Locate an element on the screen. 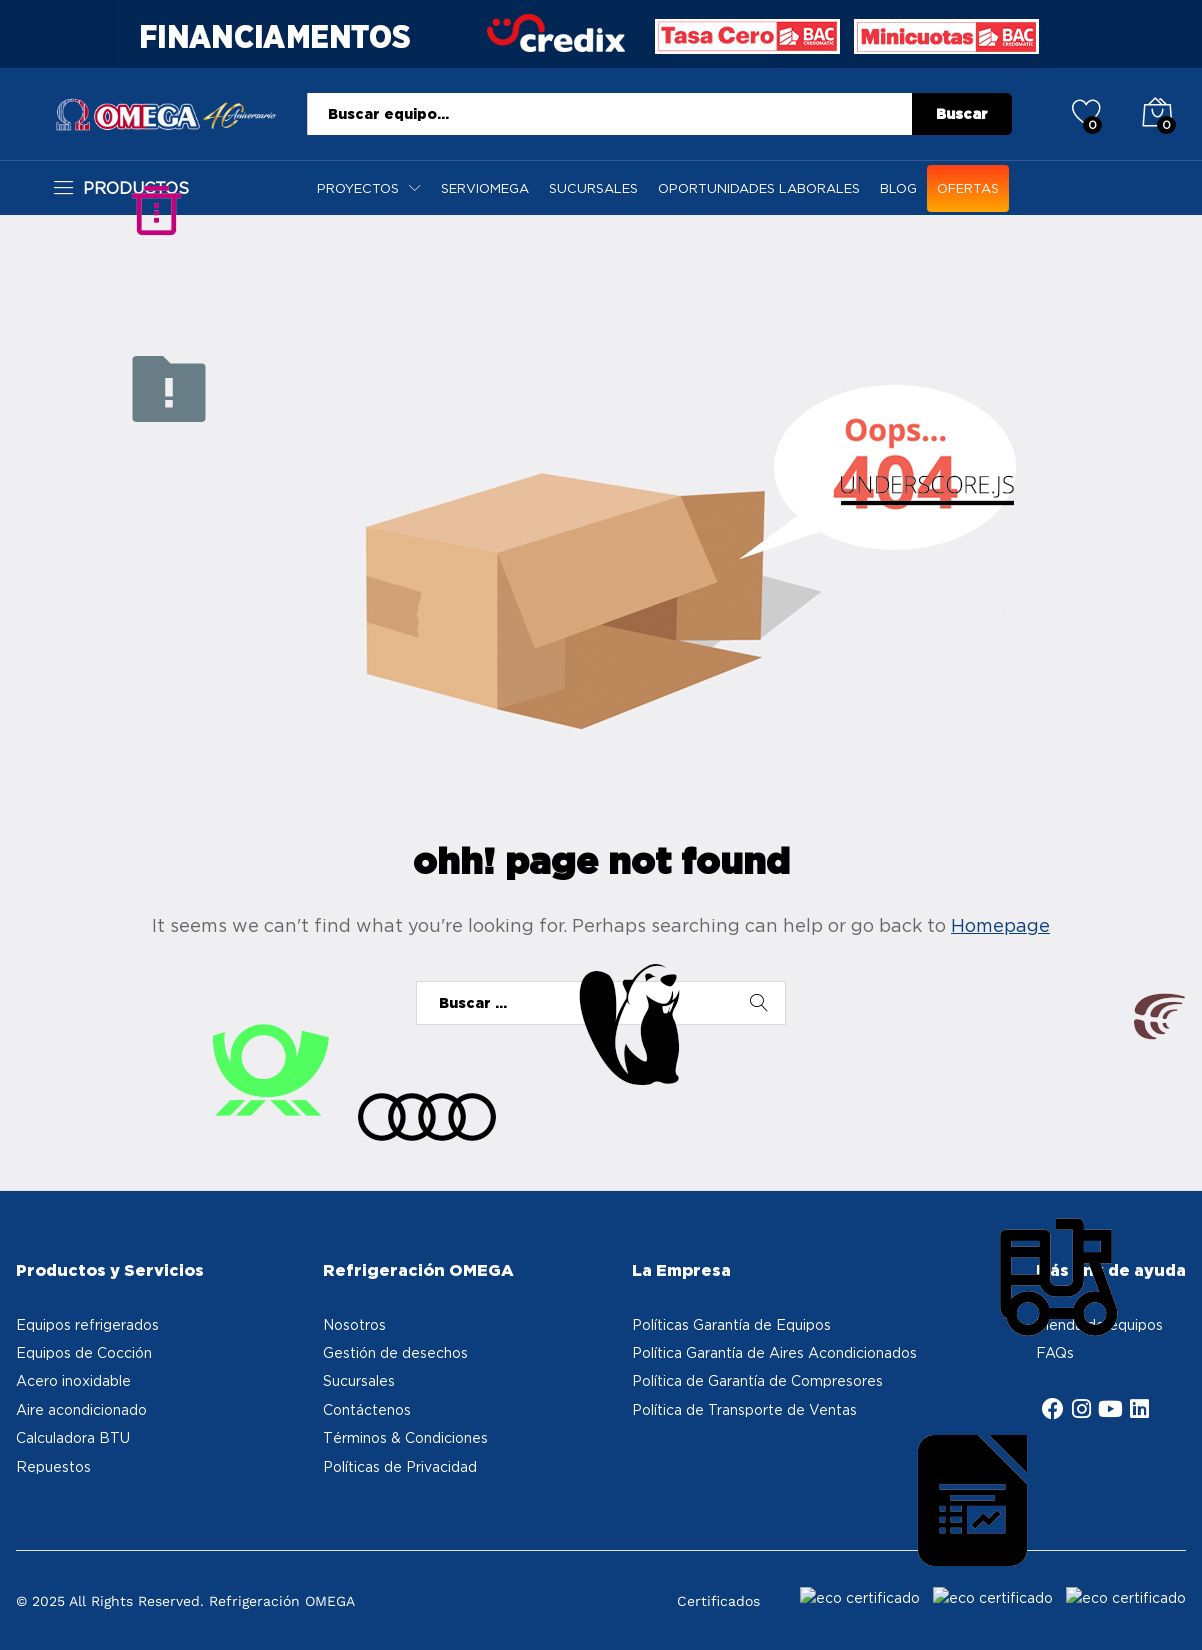 This screenshot has width=1202, height=1650. delete selected item is located at coordinates (156, 210).